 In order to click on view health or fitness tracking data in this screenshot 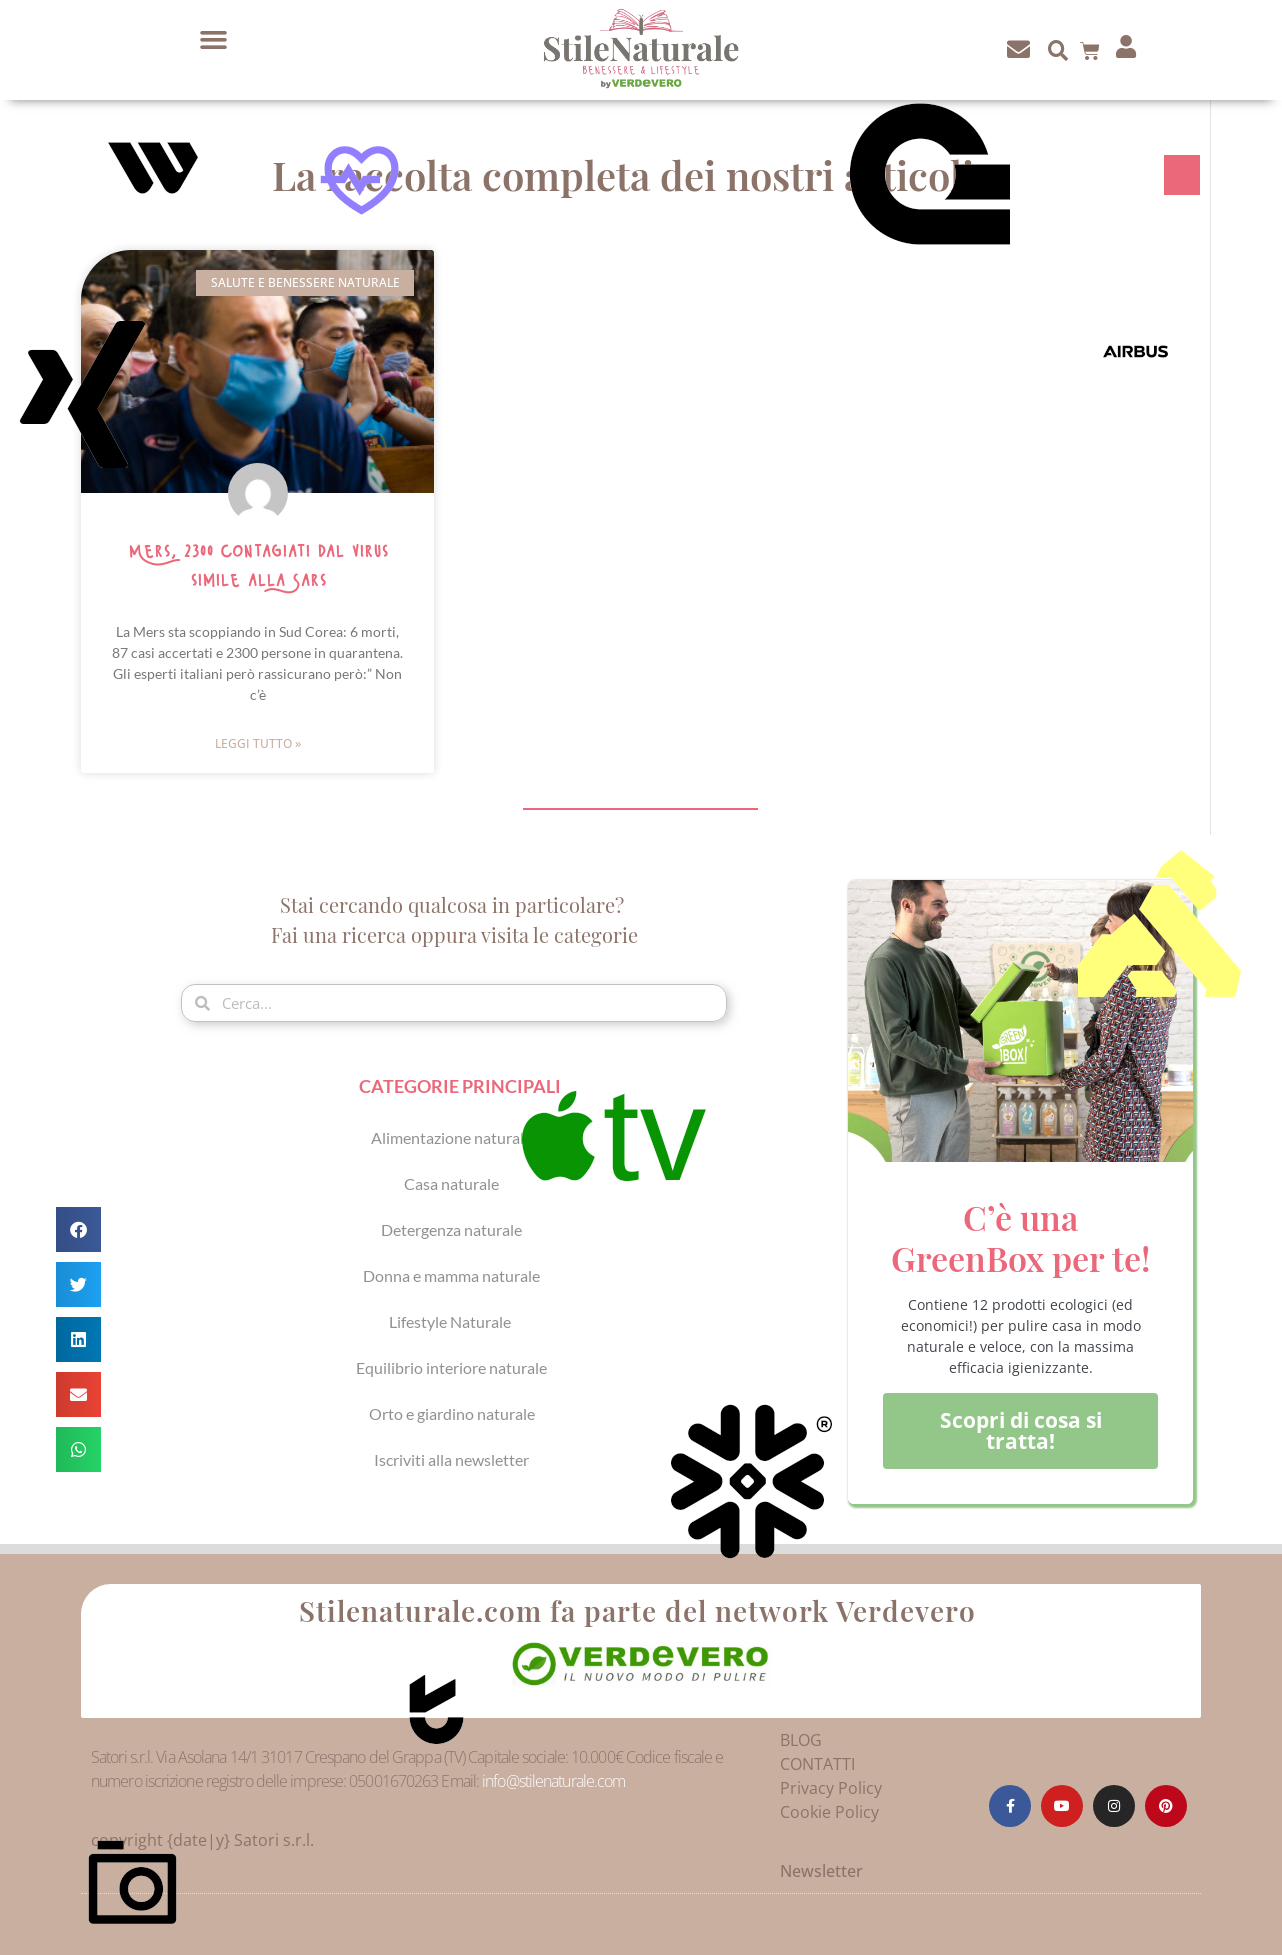, I will do `click(361, 179)`.